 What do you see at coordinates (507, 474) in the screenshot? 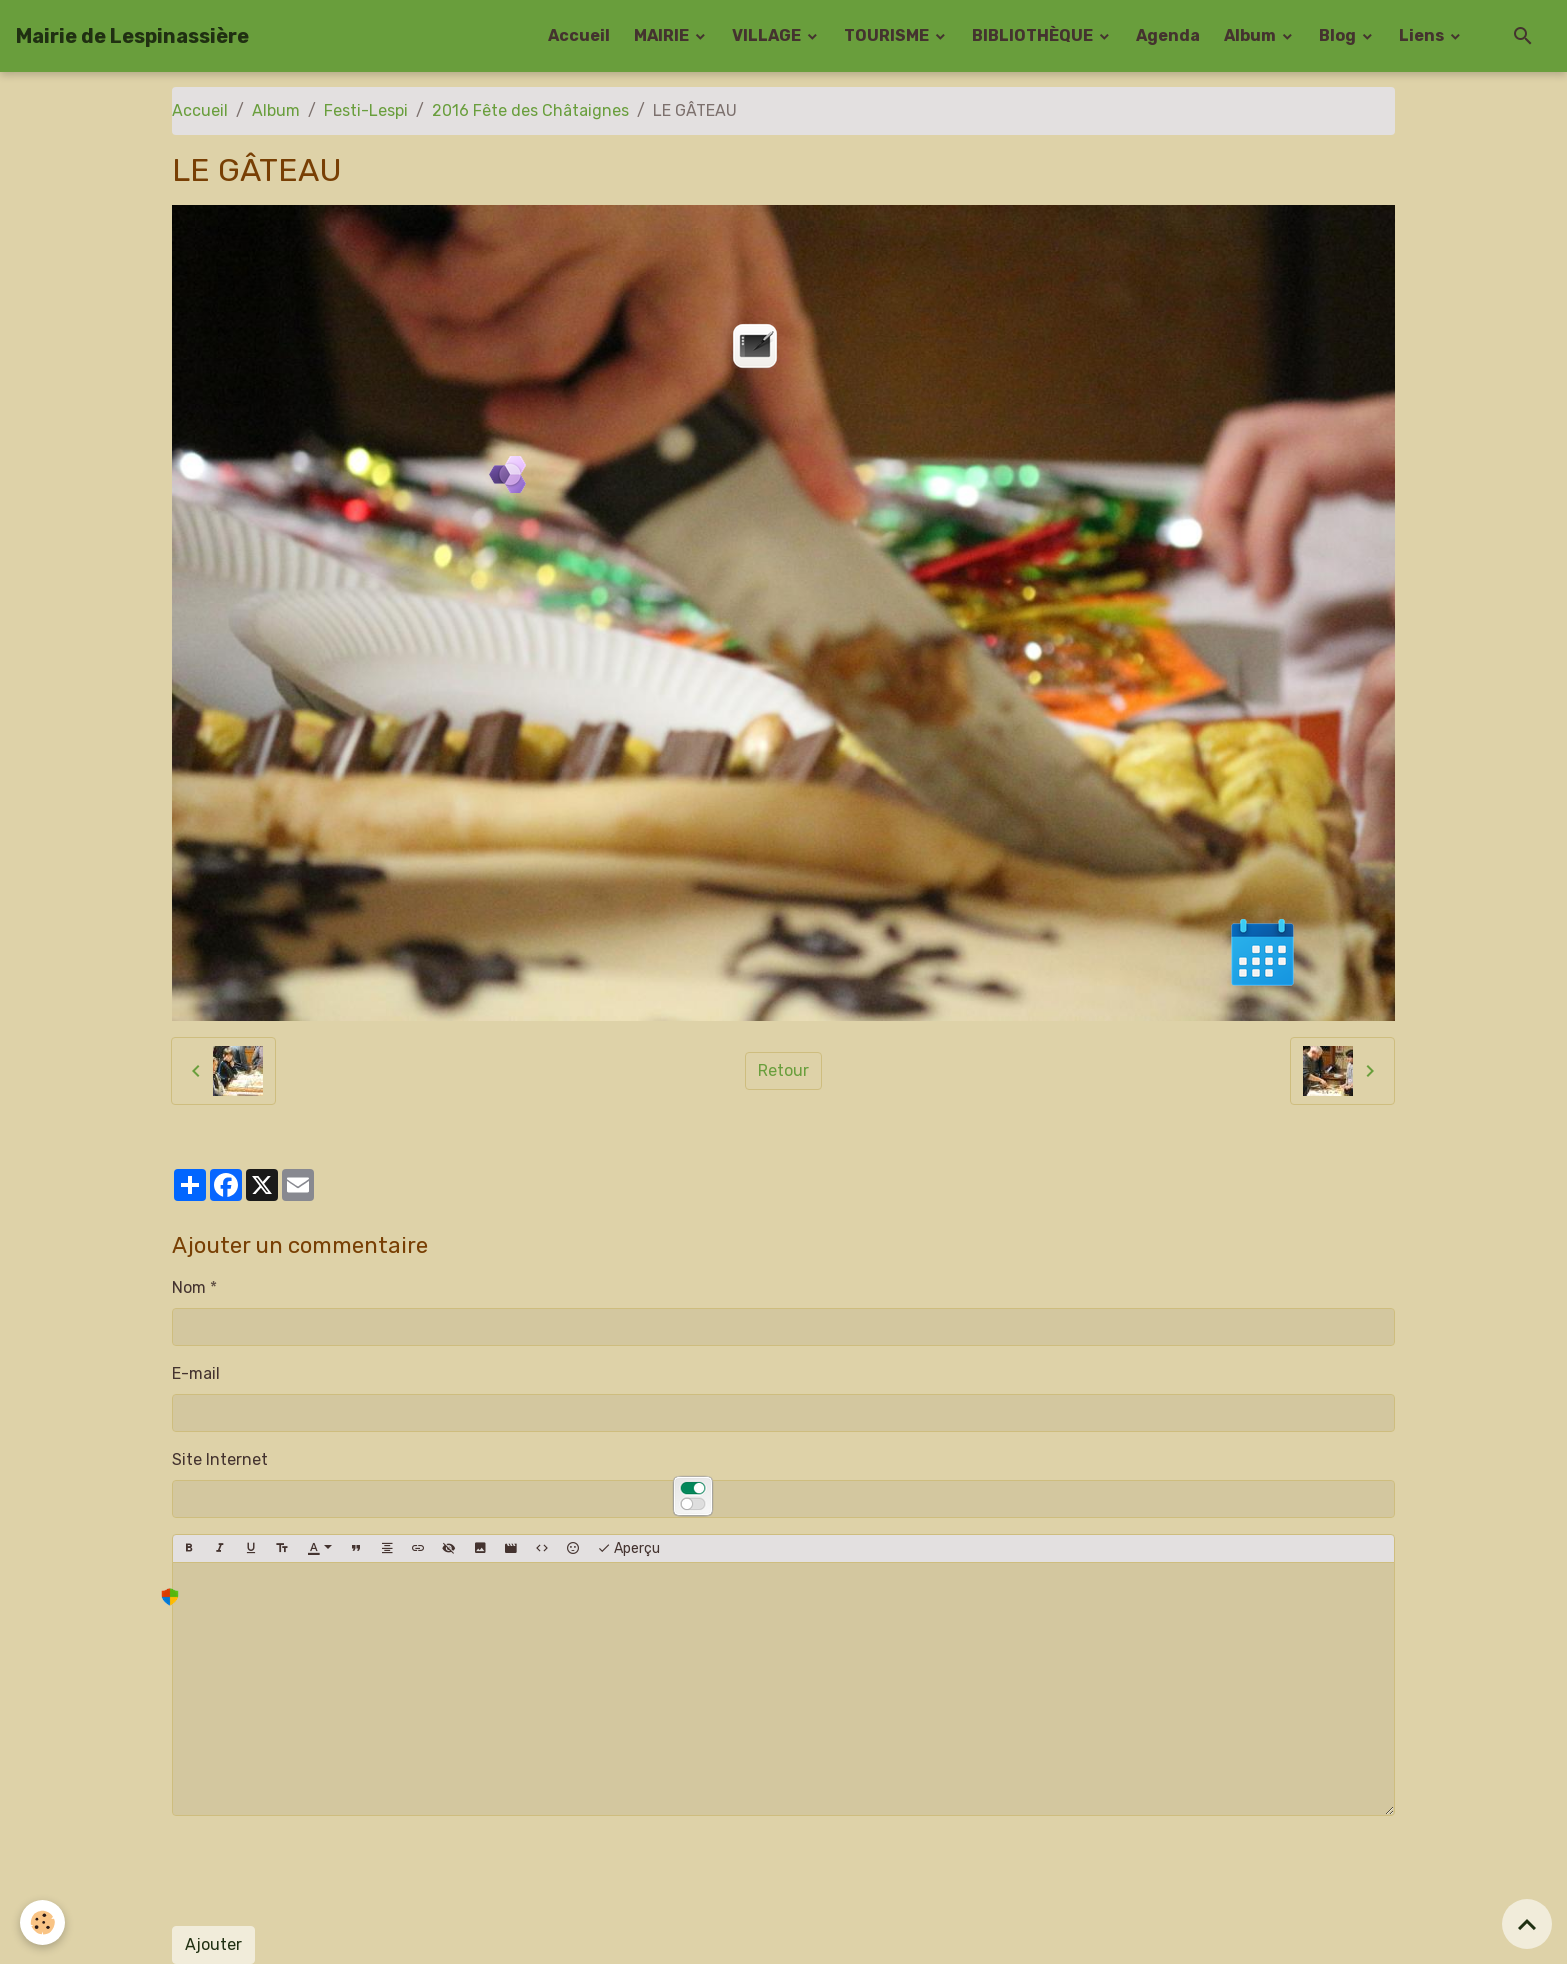
I see `open the microsoft store app` at bounding box center [507, 474].